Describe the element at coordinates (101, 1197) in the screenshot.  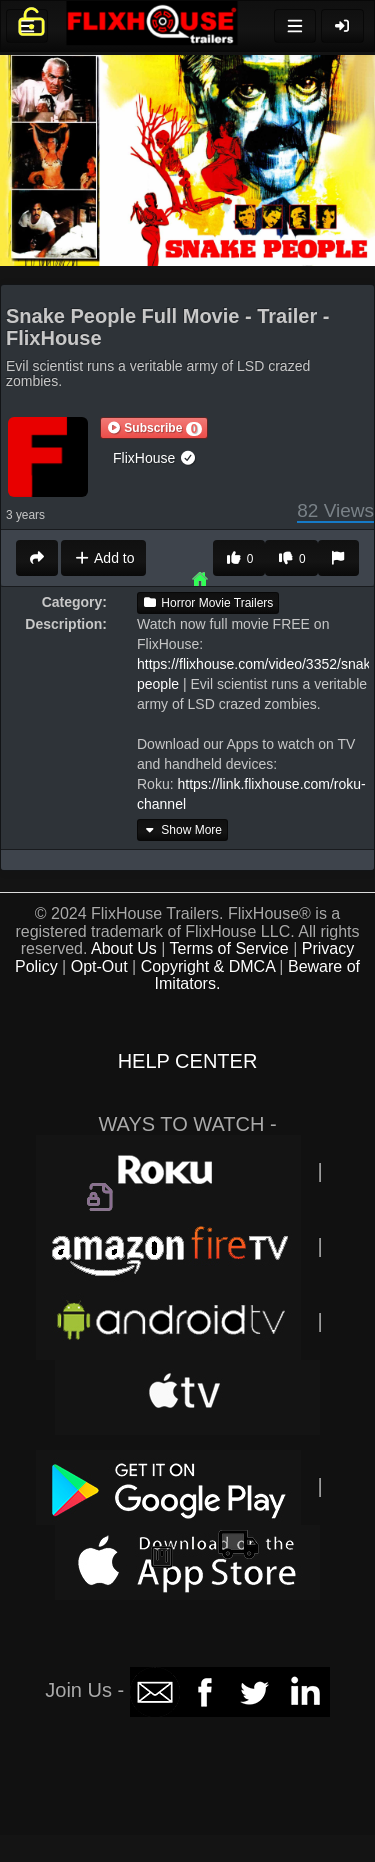
I see `access a password-protected file` at that location.